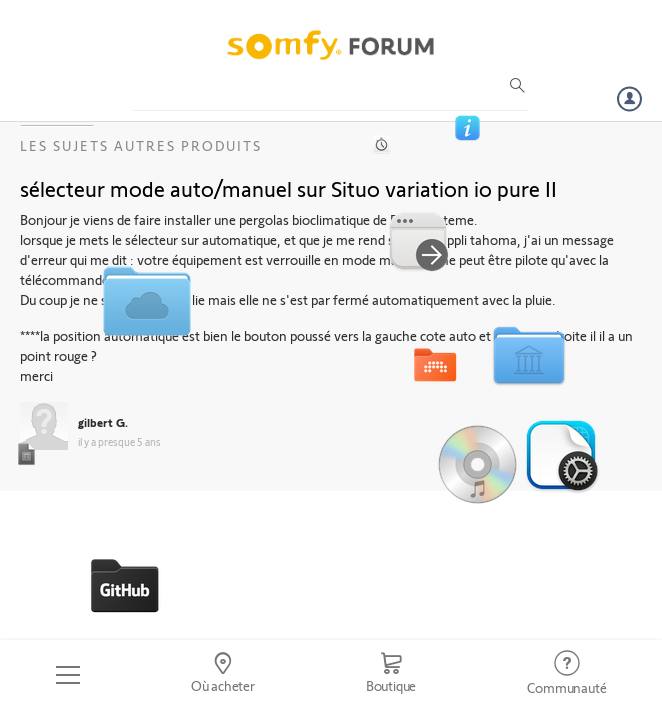 The height and width of the screenshot is (720, 662). I want to click on open github repositories folder, so click(124, 587).